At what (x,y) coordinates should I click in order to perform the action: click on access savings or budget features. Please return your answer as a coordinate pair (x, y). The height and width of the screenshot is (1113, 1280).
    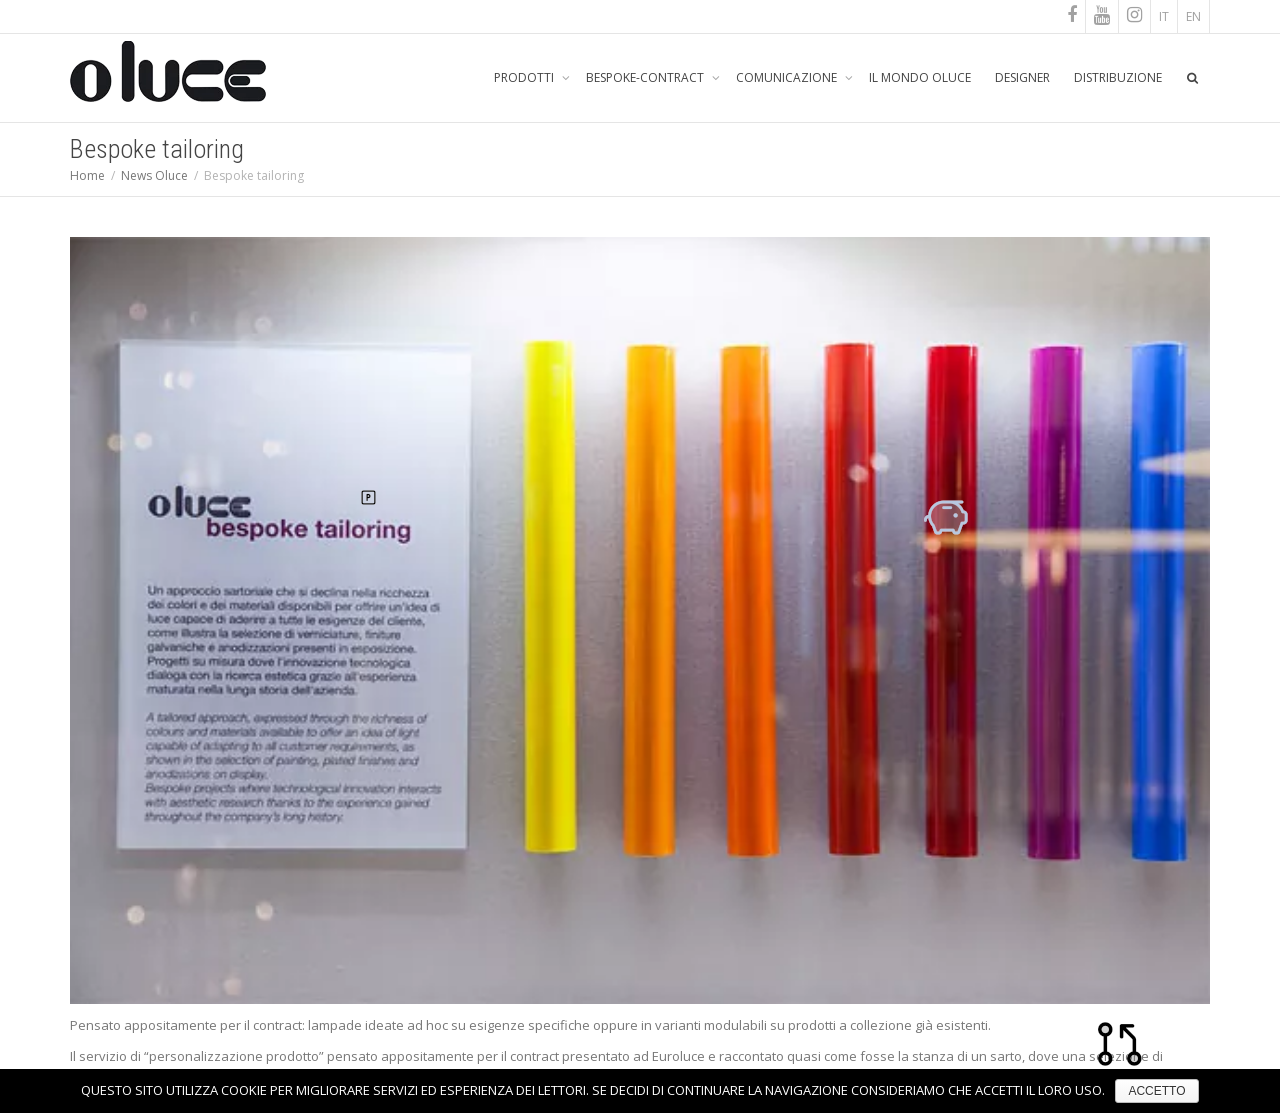
    Looking at the image, I should click on (946, 517).